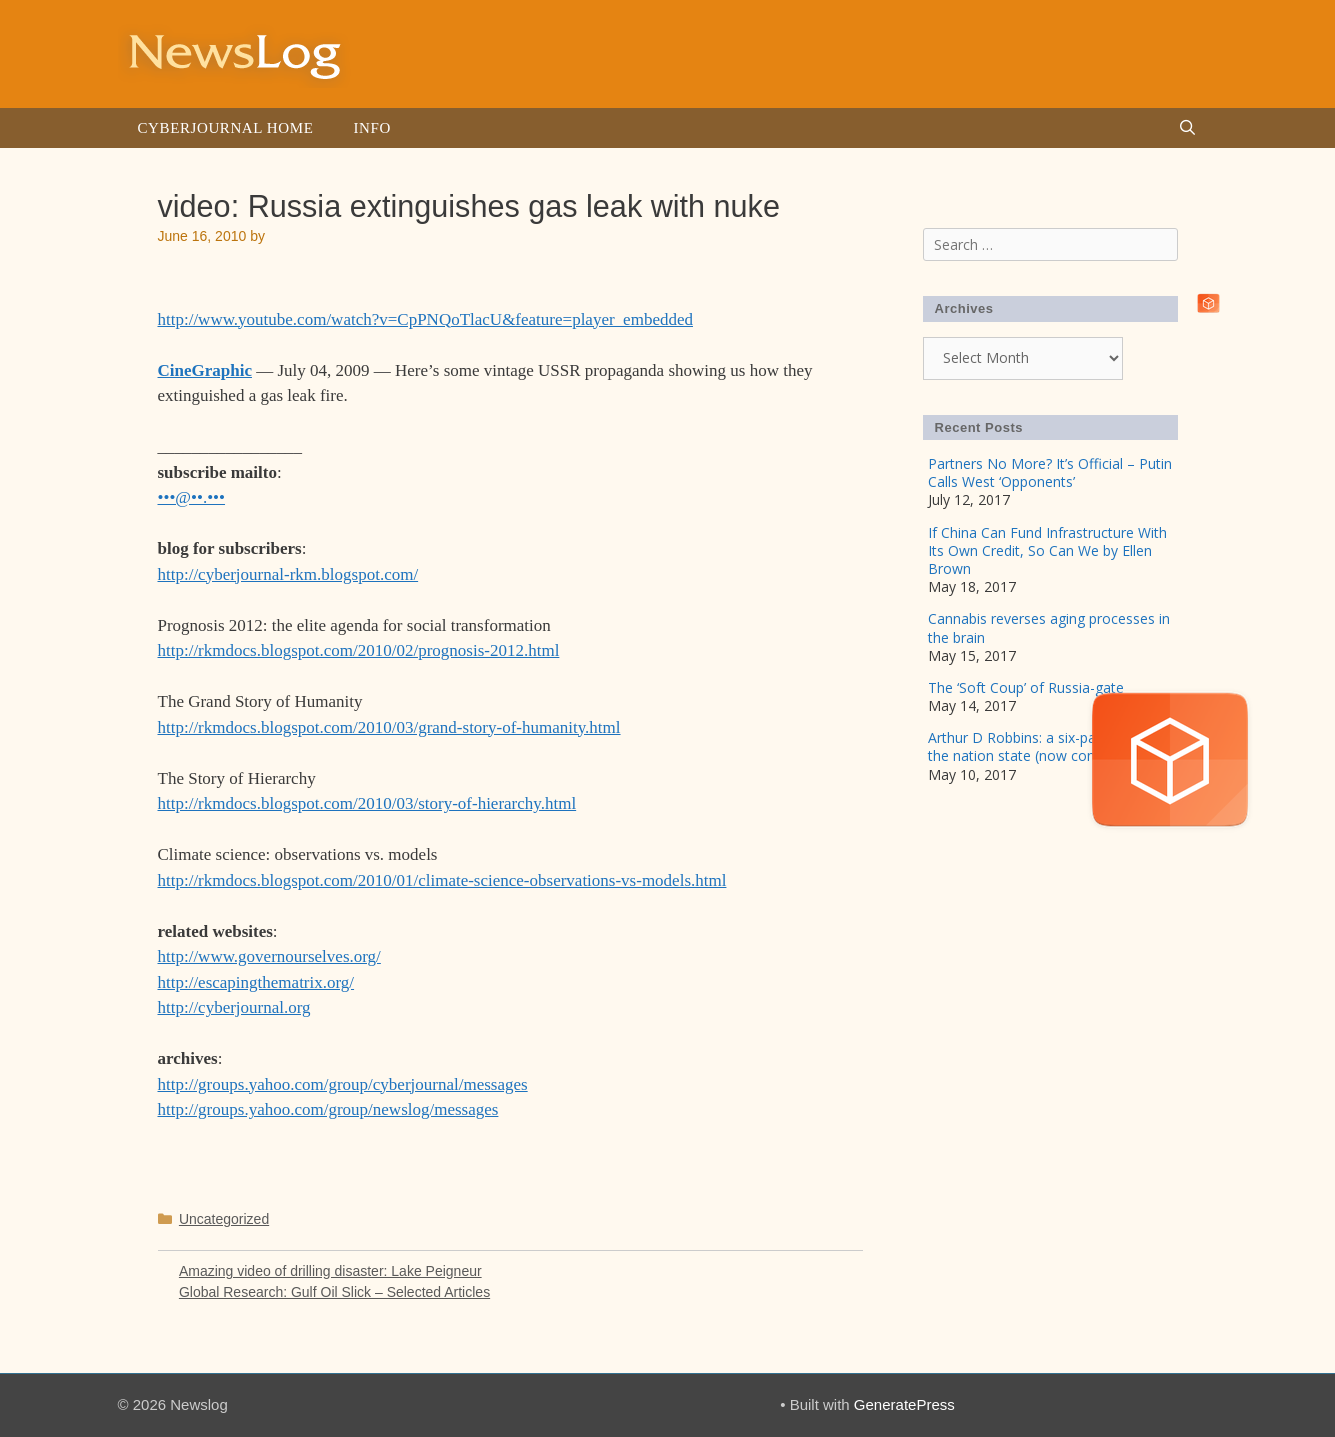 The width and height of the screenshot is (1335, 1437). What do you see at coordinates (1170, 754) in the screenshot?
I see `open a 3D model file in STL format` at bounding box center [1170, 754].